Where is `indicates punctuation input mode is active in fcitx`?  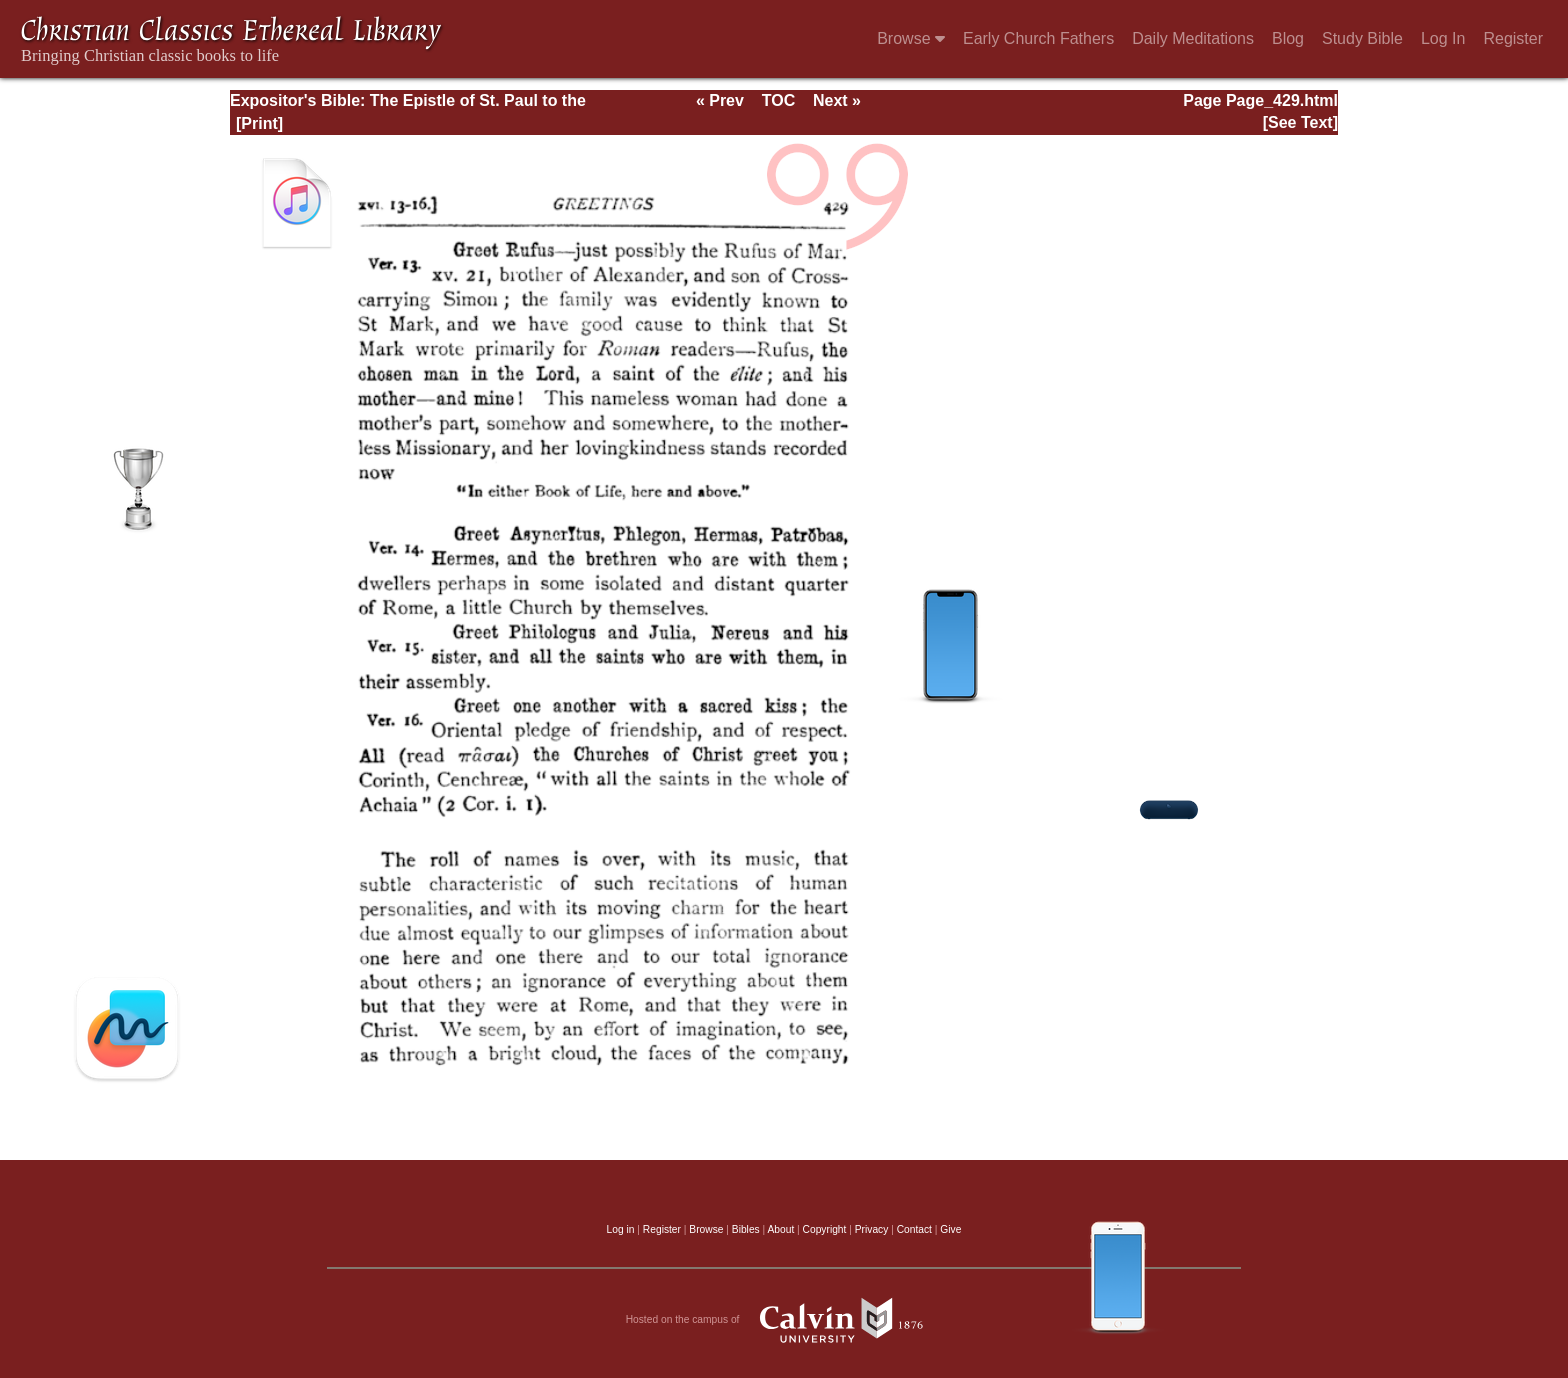 indicates punctuation input mode is active in fcitx is located at coordinates (837, 196).